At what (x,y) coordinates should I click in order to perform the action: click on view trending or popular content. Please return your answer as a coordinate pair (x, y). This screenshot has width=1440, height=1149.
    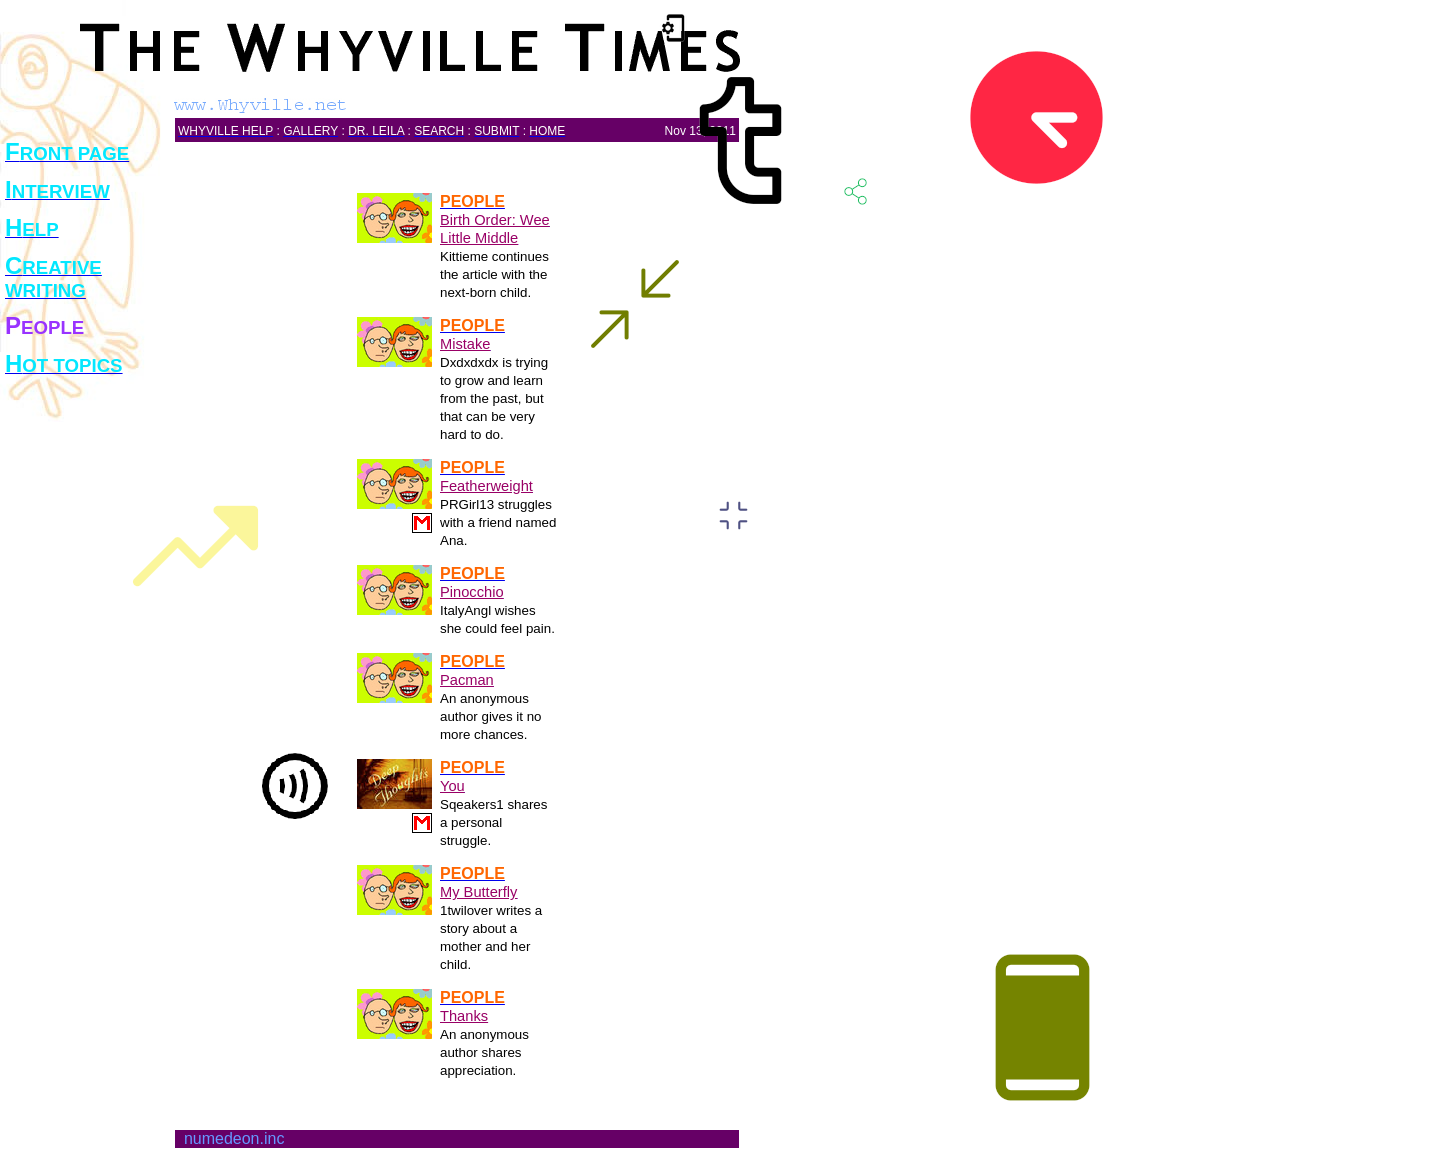
    Looking at the image, I should click on (195, 550).